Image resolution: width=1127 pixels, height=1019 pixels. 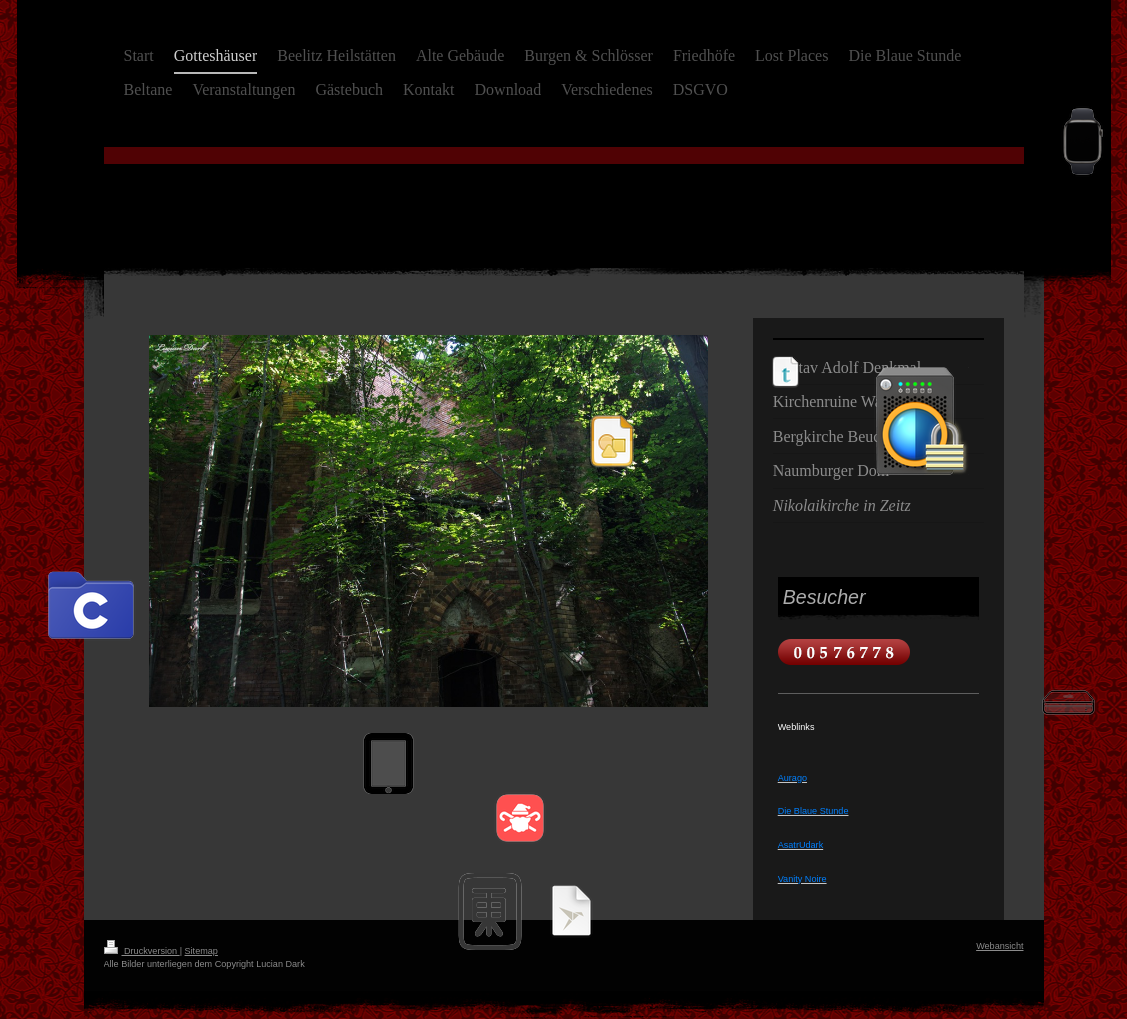 I want to click on open folder containing C programming files, so click(x=90, y=607).